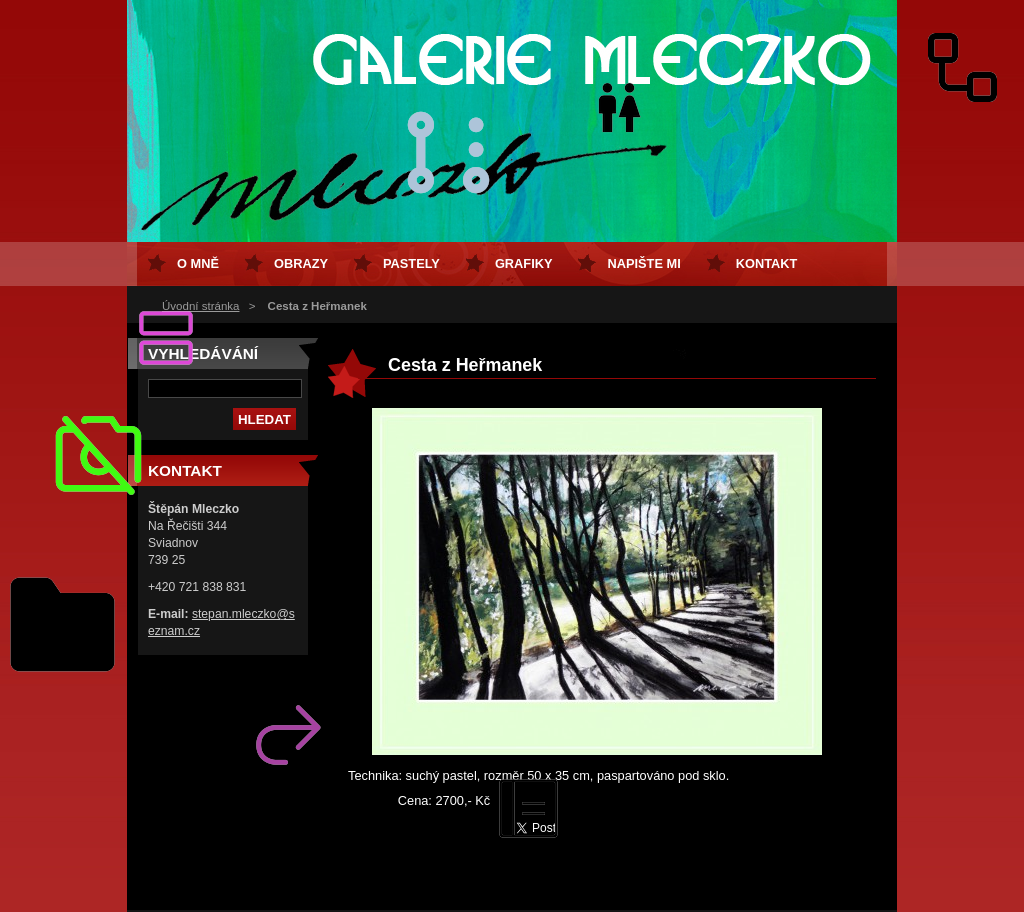  I want to click on switch to row view layout, so click(166, 338).